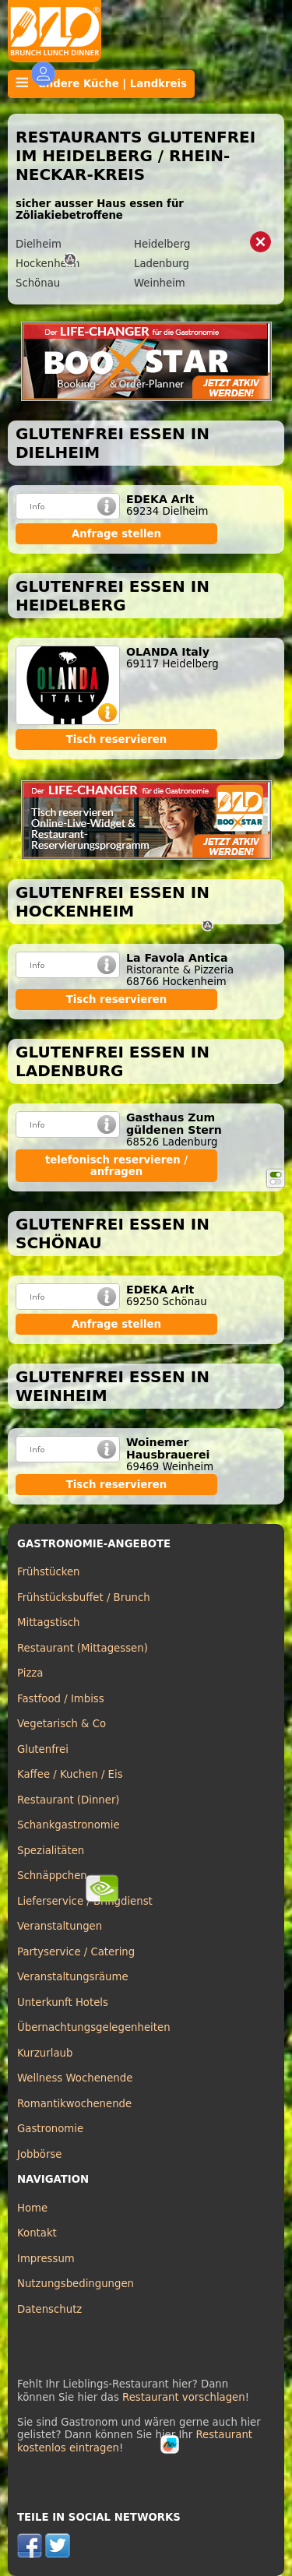  What do you see at coordinates (43, 73) in the screenshot?
I see `indicates a personal or user-owned item` at bounding box center [43, 73].